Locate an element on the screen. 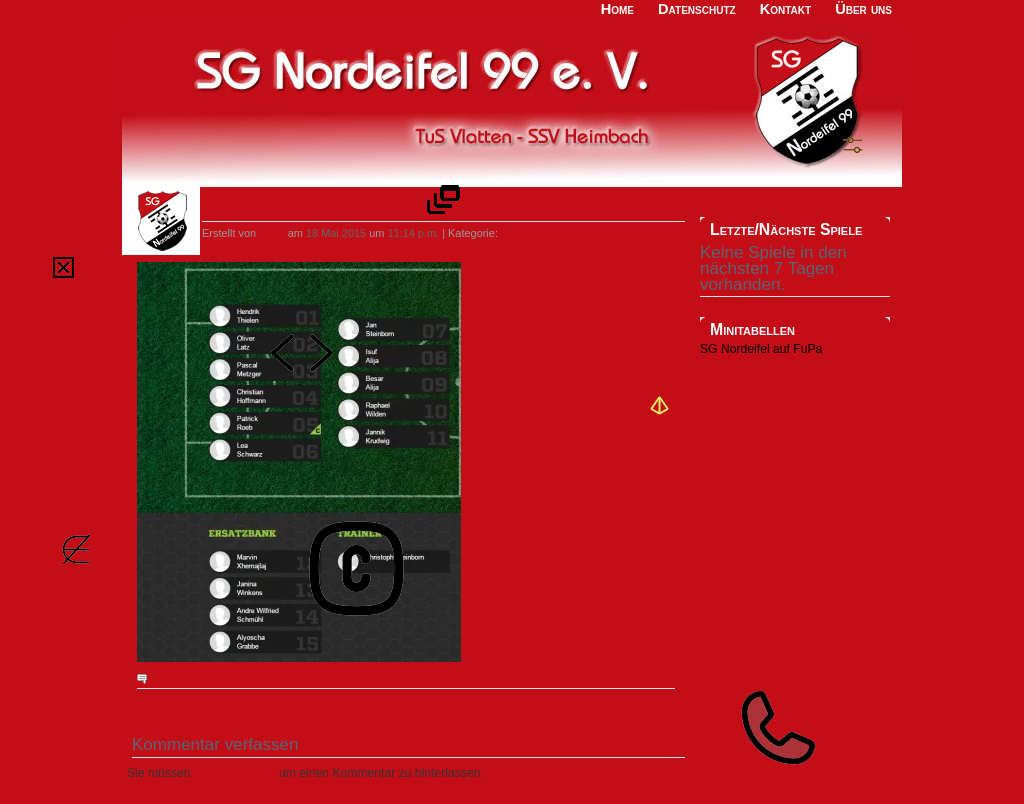 The image size is (1024, 804). tap to make a phone call is located at coordinates (777, 729).